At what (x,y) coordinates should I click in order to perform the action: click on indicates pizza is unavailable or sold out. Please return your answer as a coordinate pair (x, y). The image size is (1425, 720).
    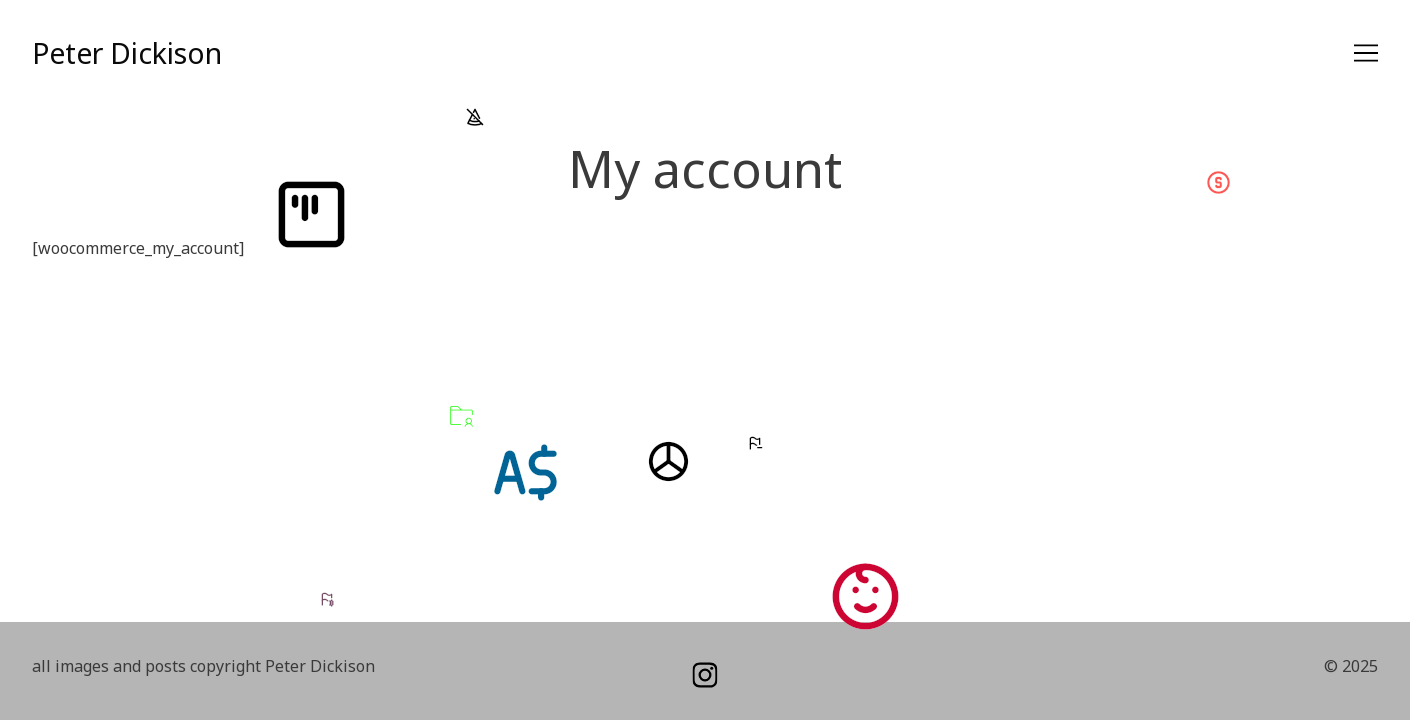
    Looking at the image, I should click on (475, 117).